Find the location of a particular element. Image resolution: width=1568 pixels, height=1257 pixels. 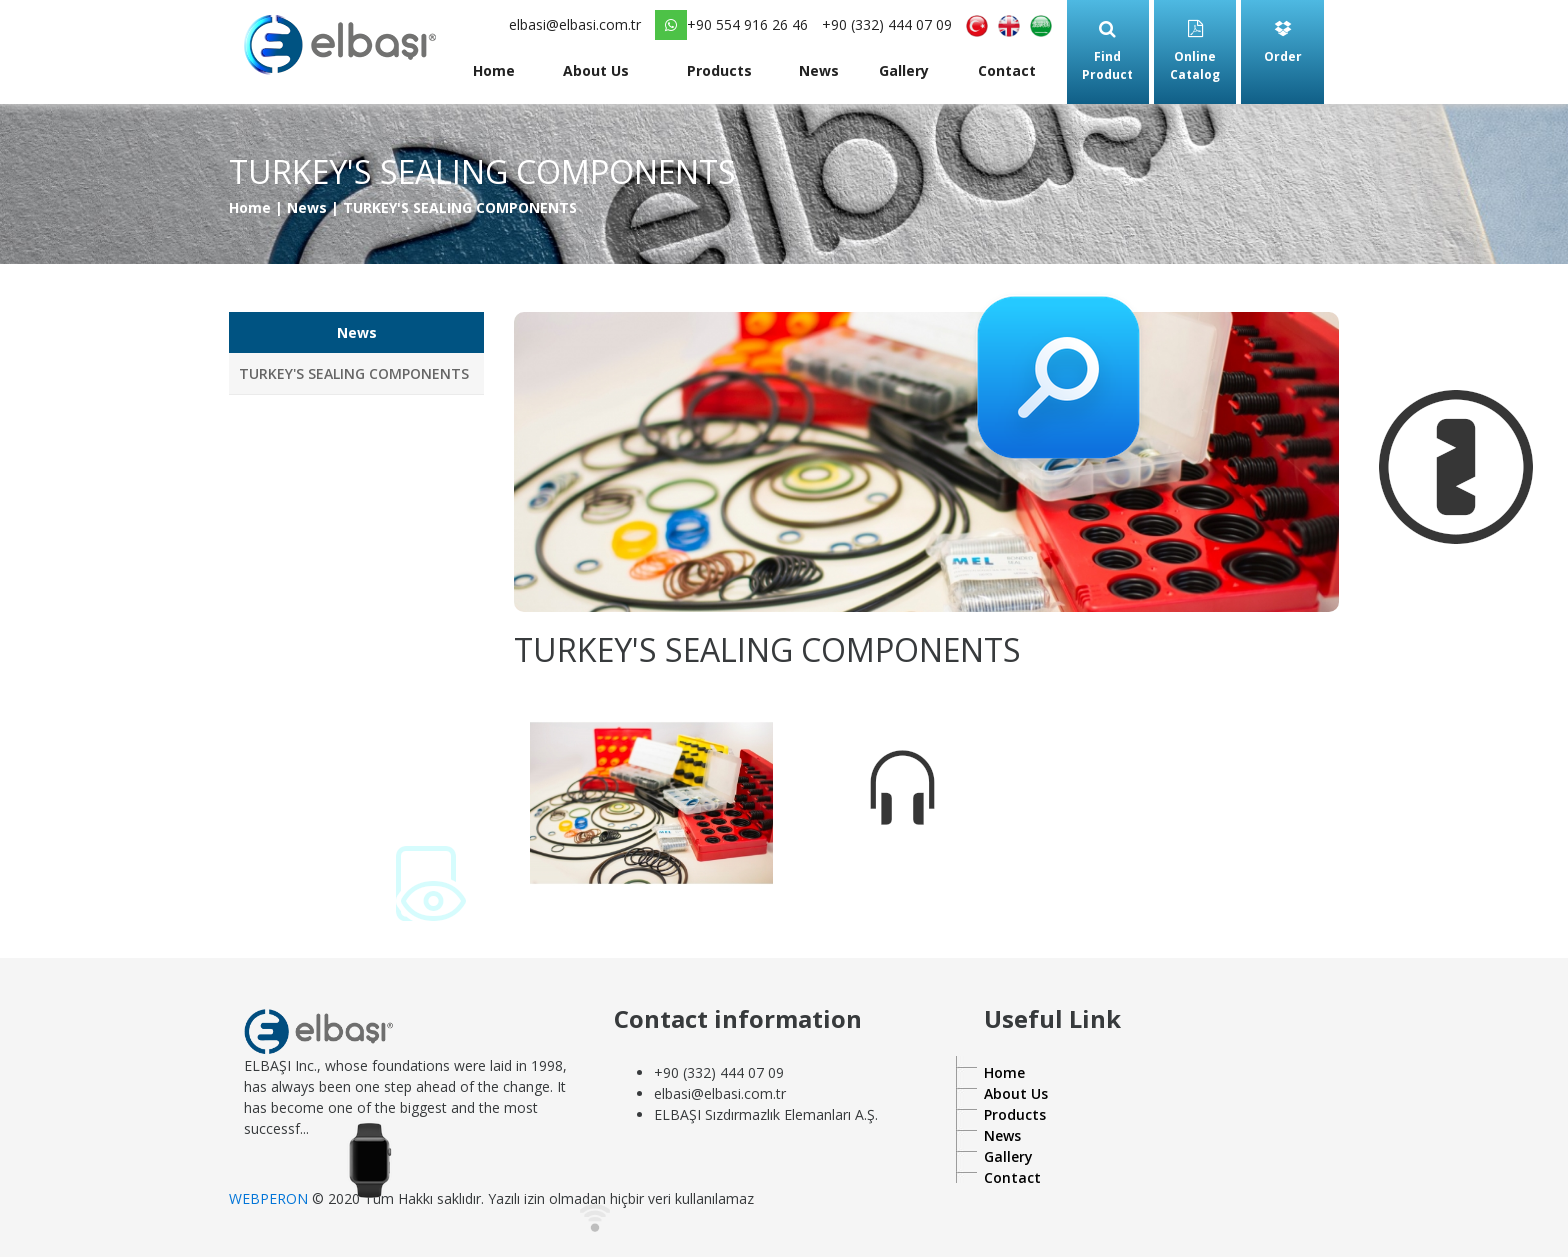

indicates weak wireless network signal strength is located at coordinates (595, 1217).